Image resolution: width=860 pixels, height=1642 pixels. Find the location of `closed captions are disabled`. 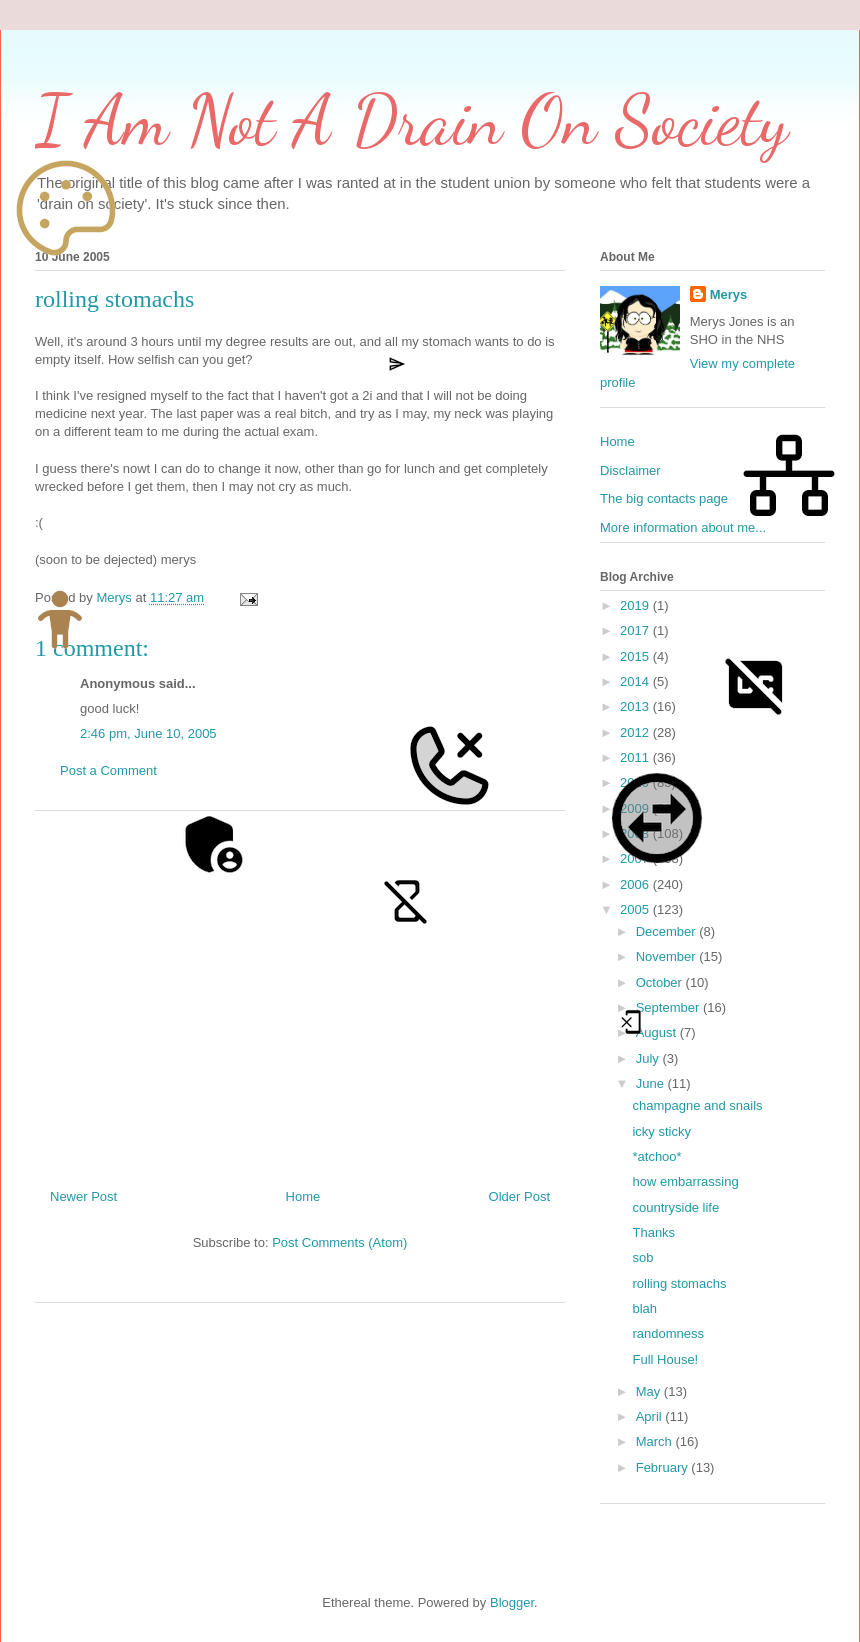

closed captions are disabled is located at coordinates (755, 684).